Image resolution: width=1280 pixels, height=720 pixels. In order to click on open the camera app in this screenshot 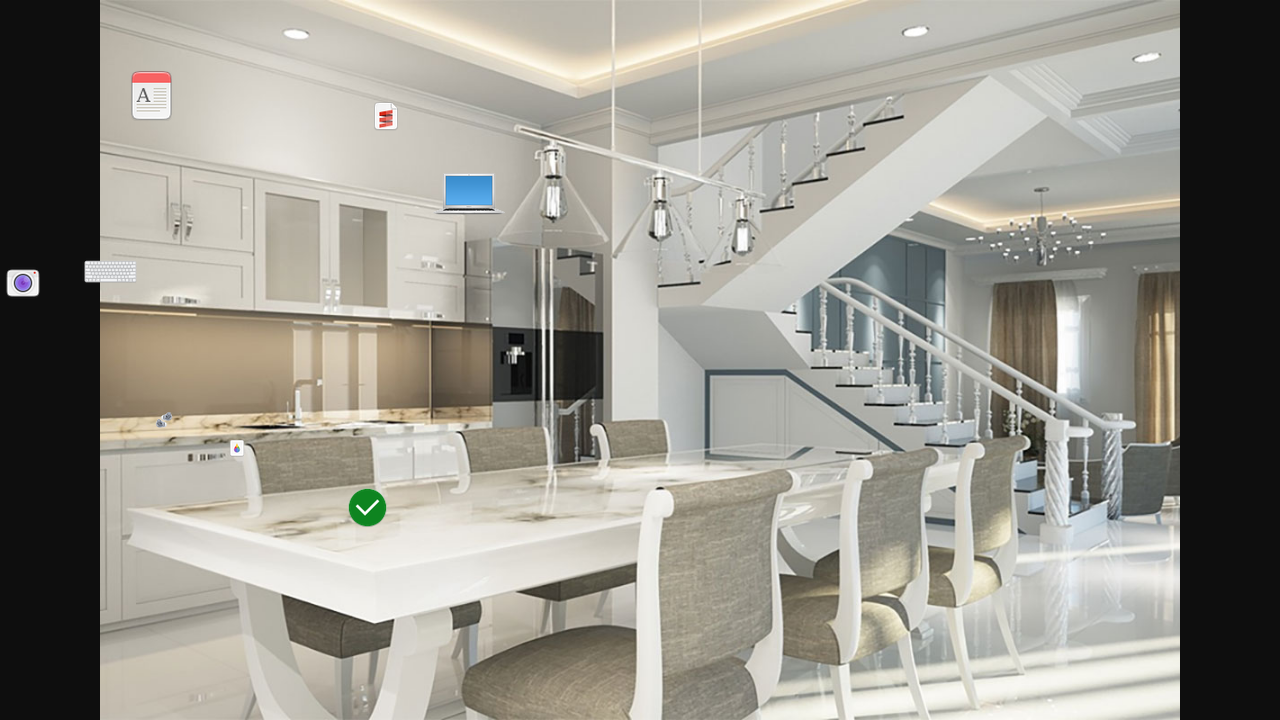, I will do `click(23, 283)`.